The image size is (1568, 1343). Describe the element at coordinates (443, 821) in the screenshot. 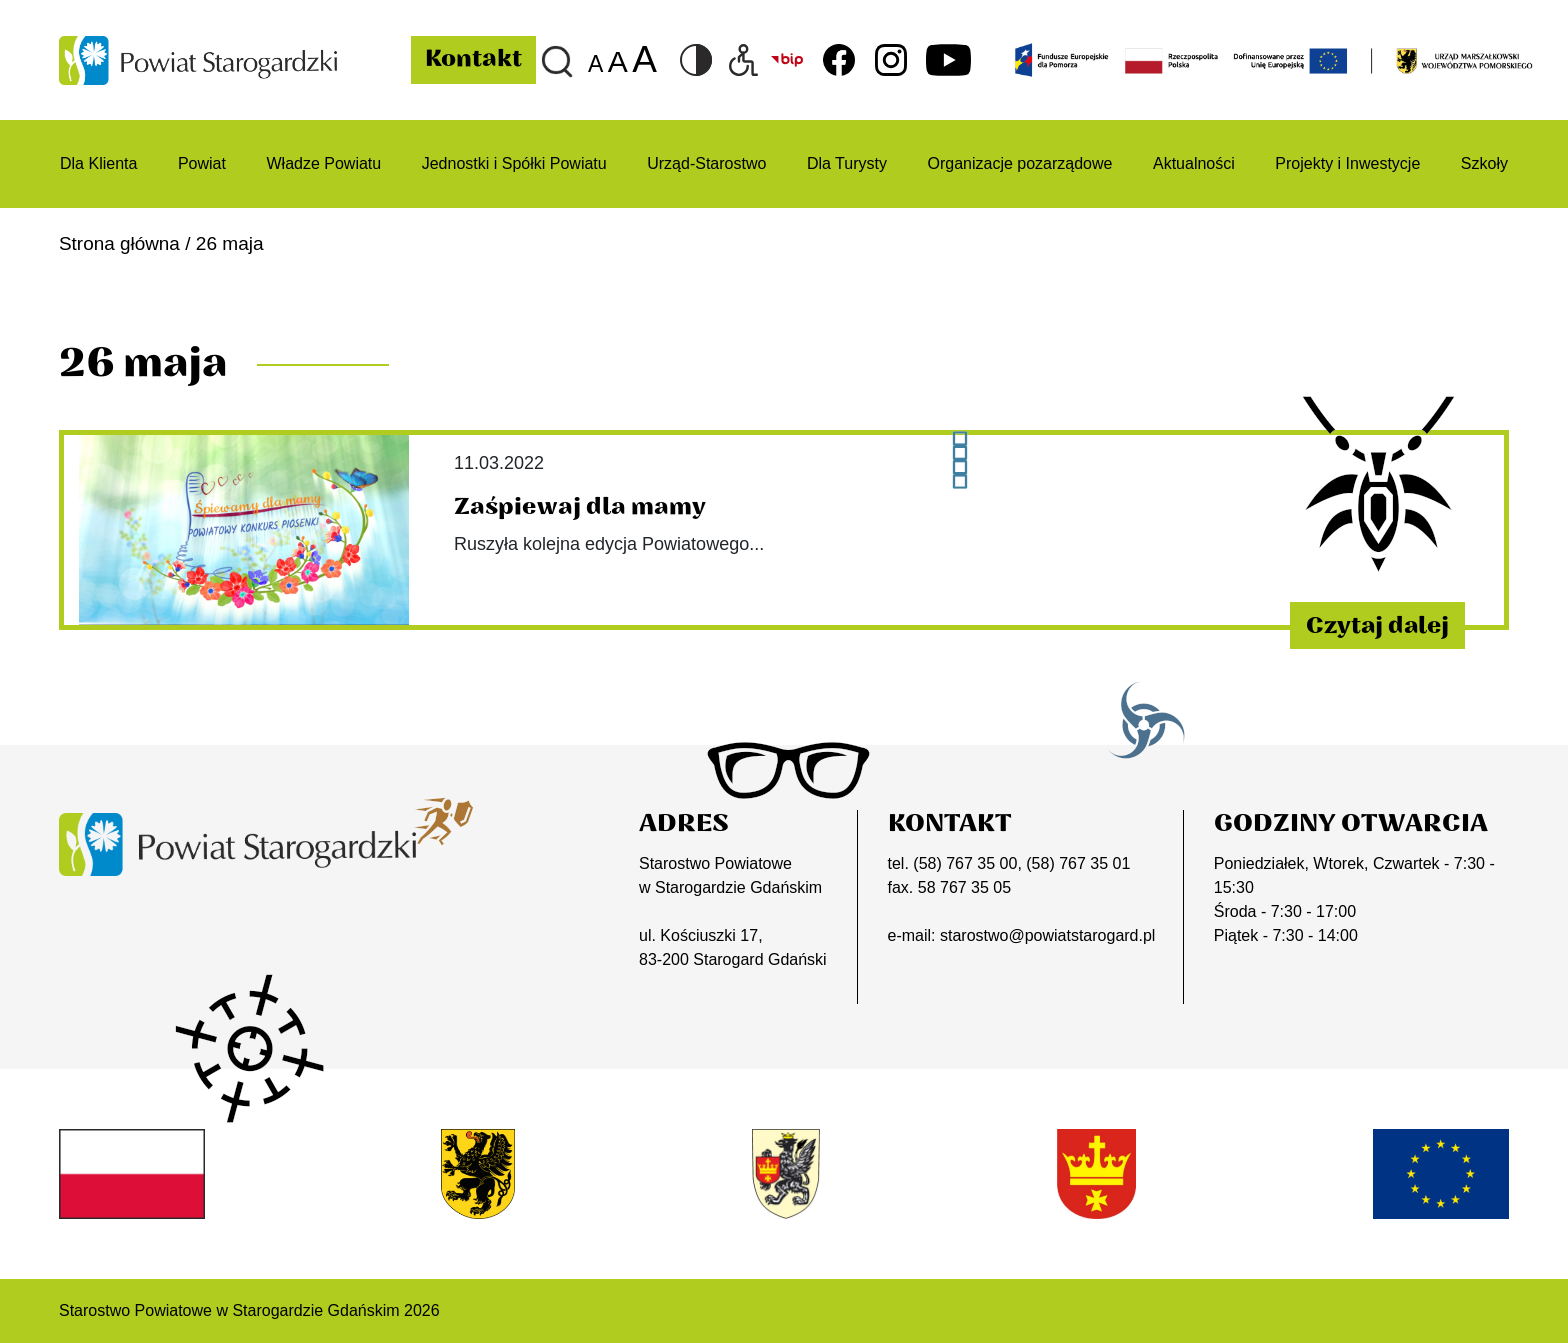

I see `activate shield bash ability` at that location.